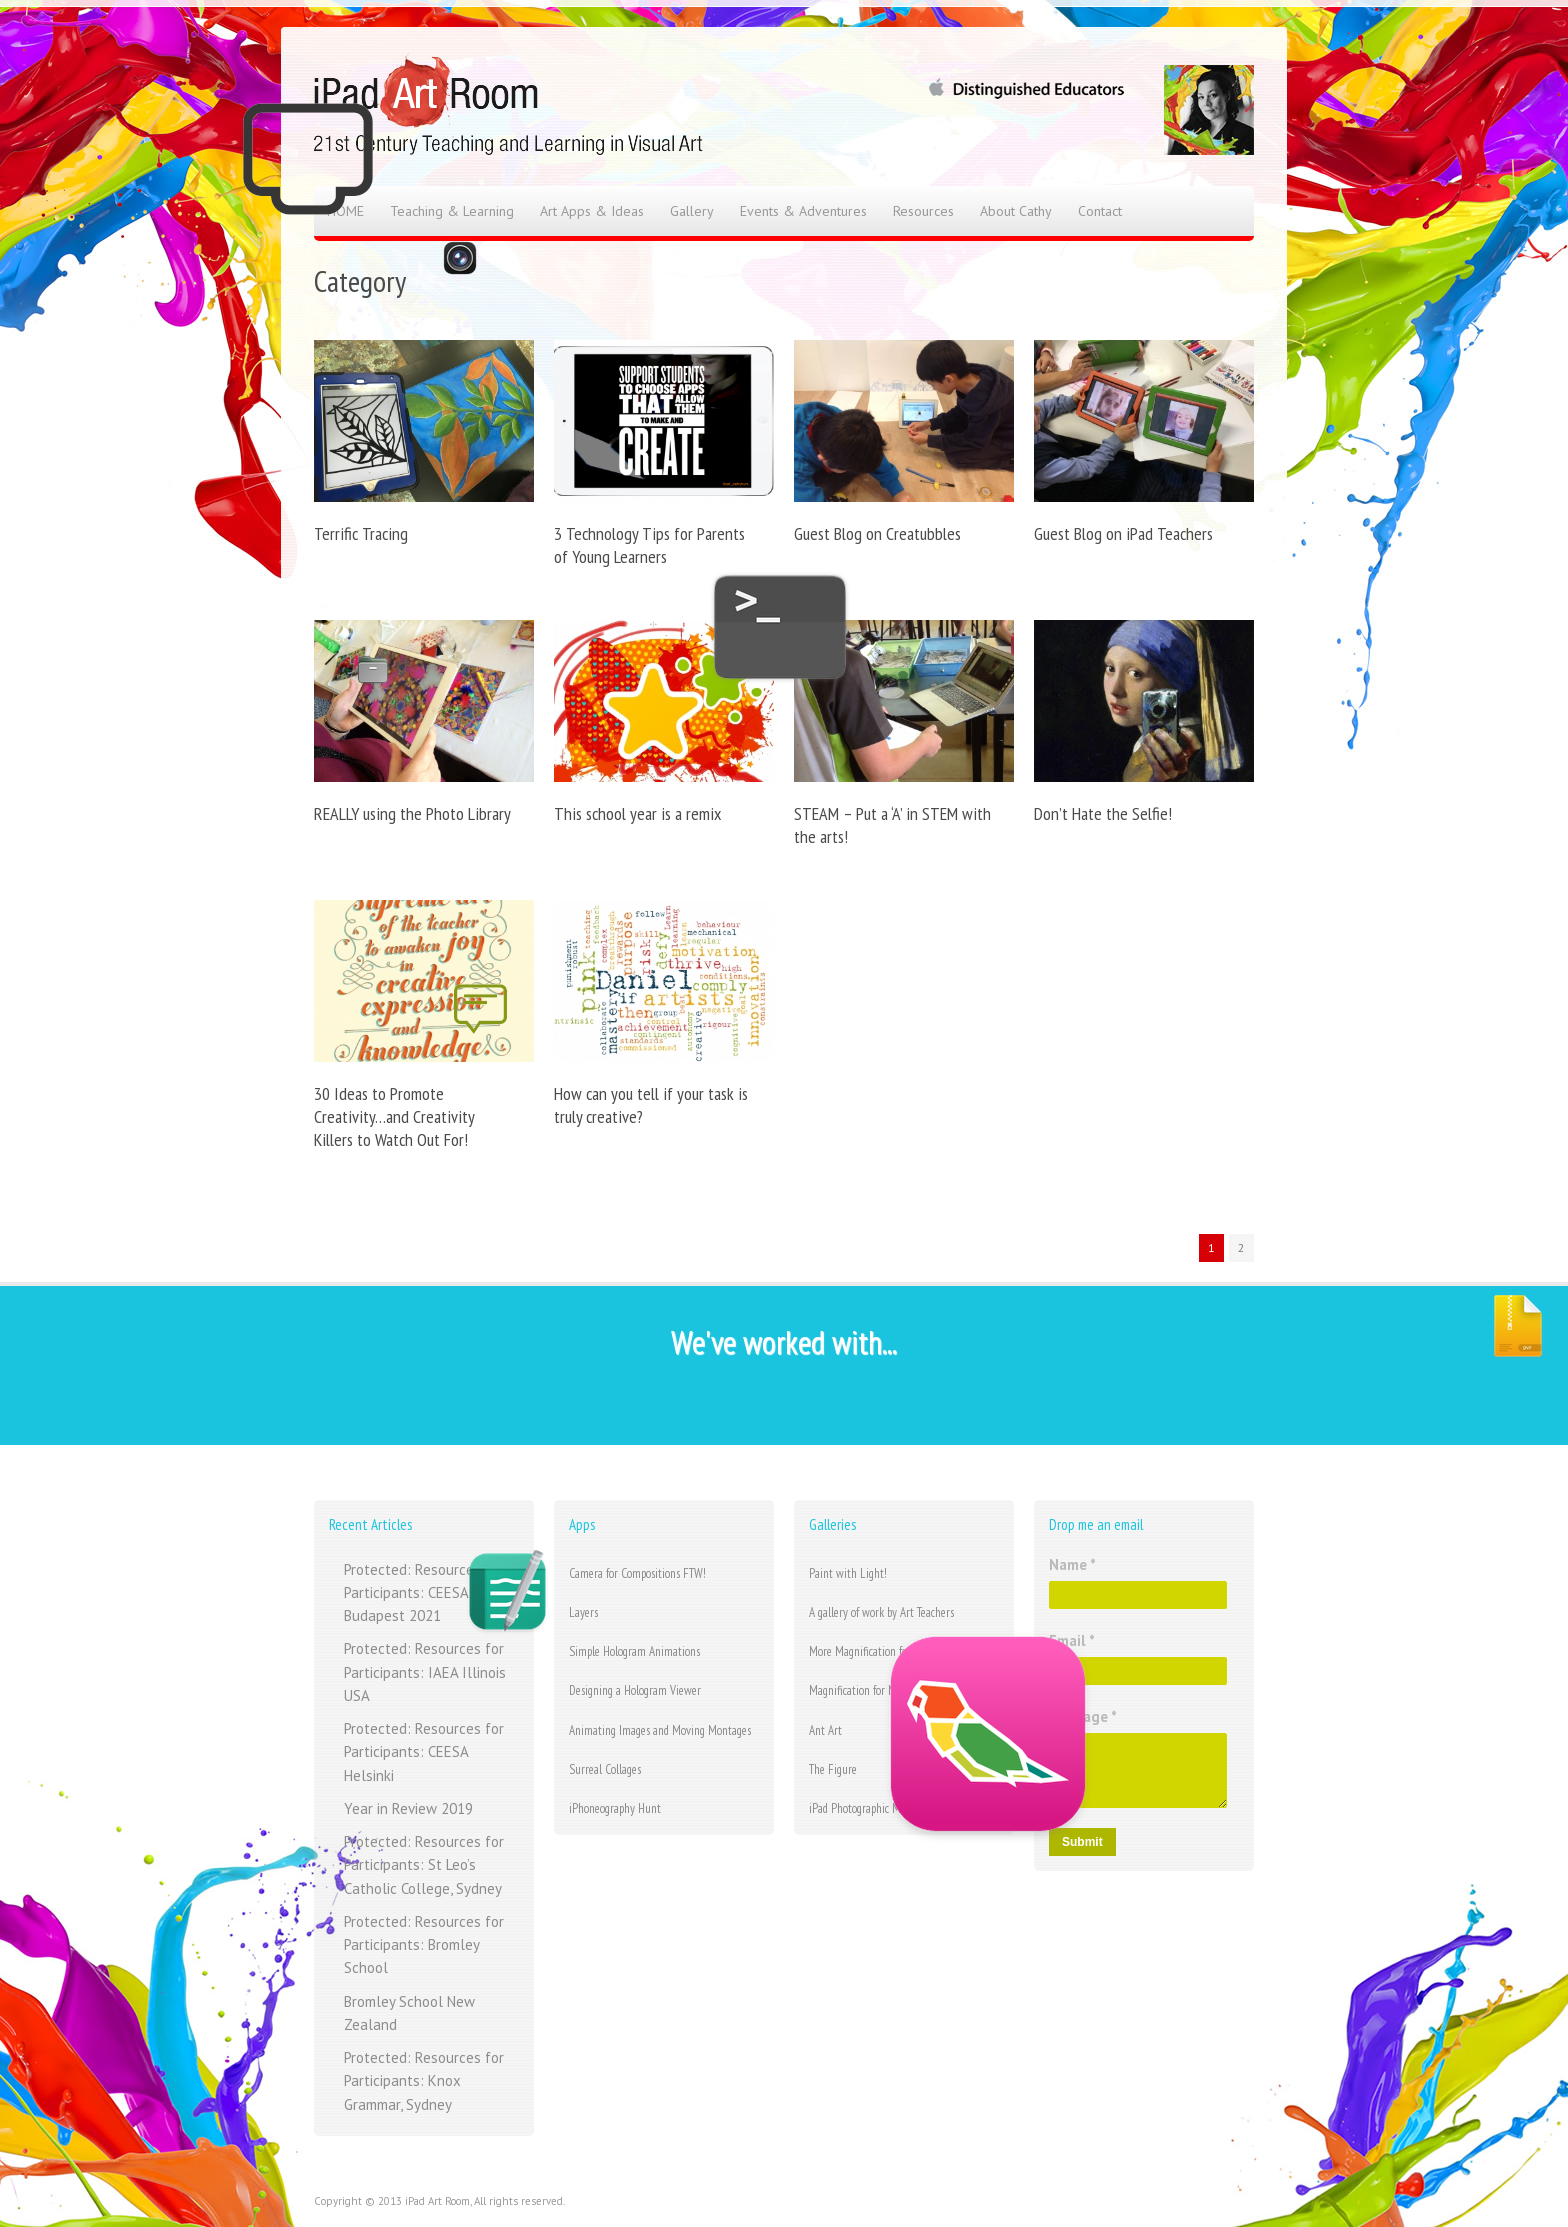 The width and height of the screenshot is (1568, 2227). Describe the element at coordinates (308, 159) in the screenshot. I see `access network or system preferences` at that location.